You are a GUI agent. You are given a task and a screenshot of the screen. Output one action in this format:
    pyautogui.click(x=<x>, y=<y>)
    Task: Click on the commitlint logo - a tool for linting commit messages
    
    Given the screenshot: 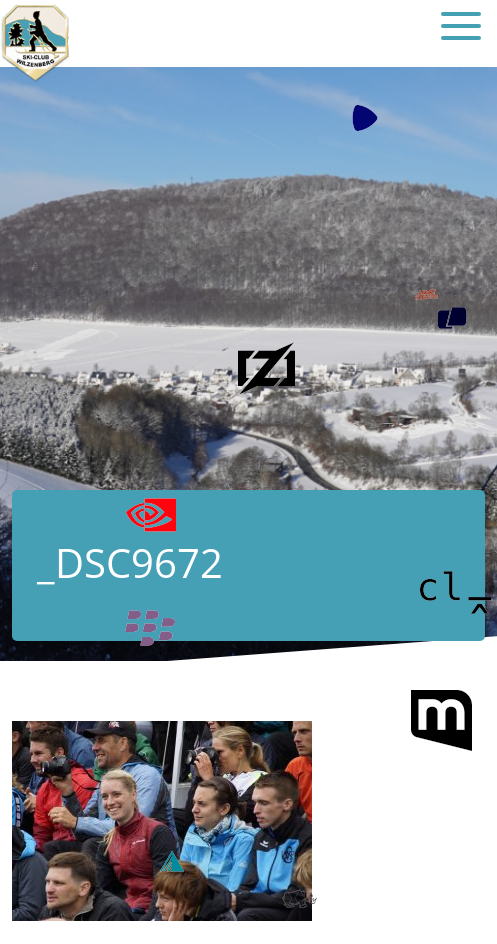 What is the action you would take?
    pyautogui.click(x=455, y=592)
    